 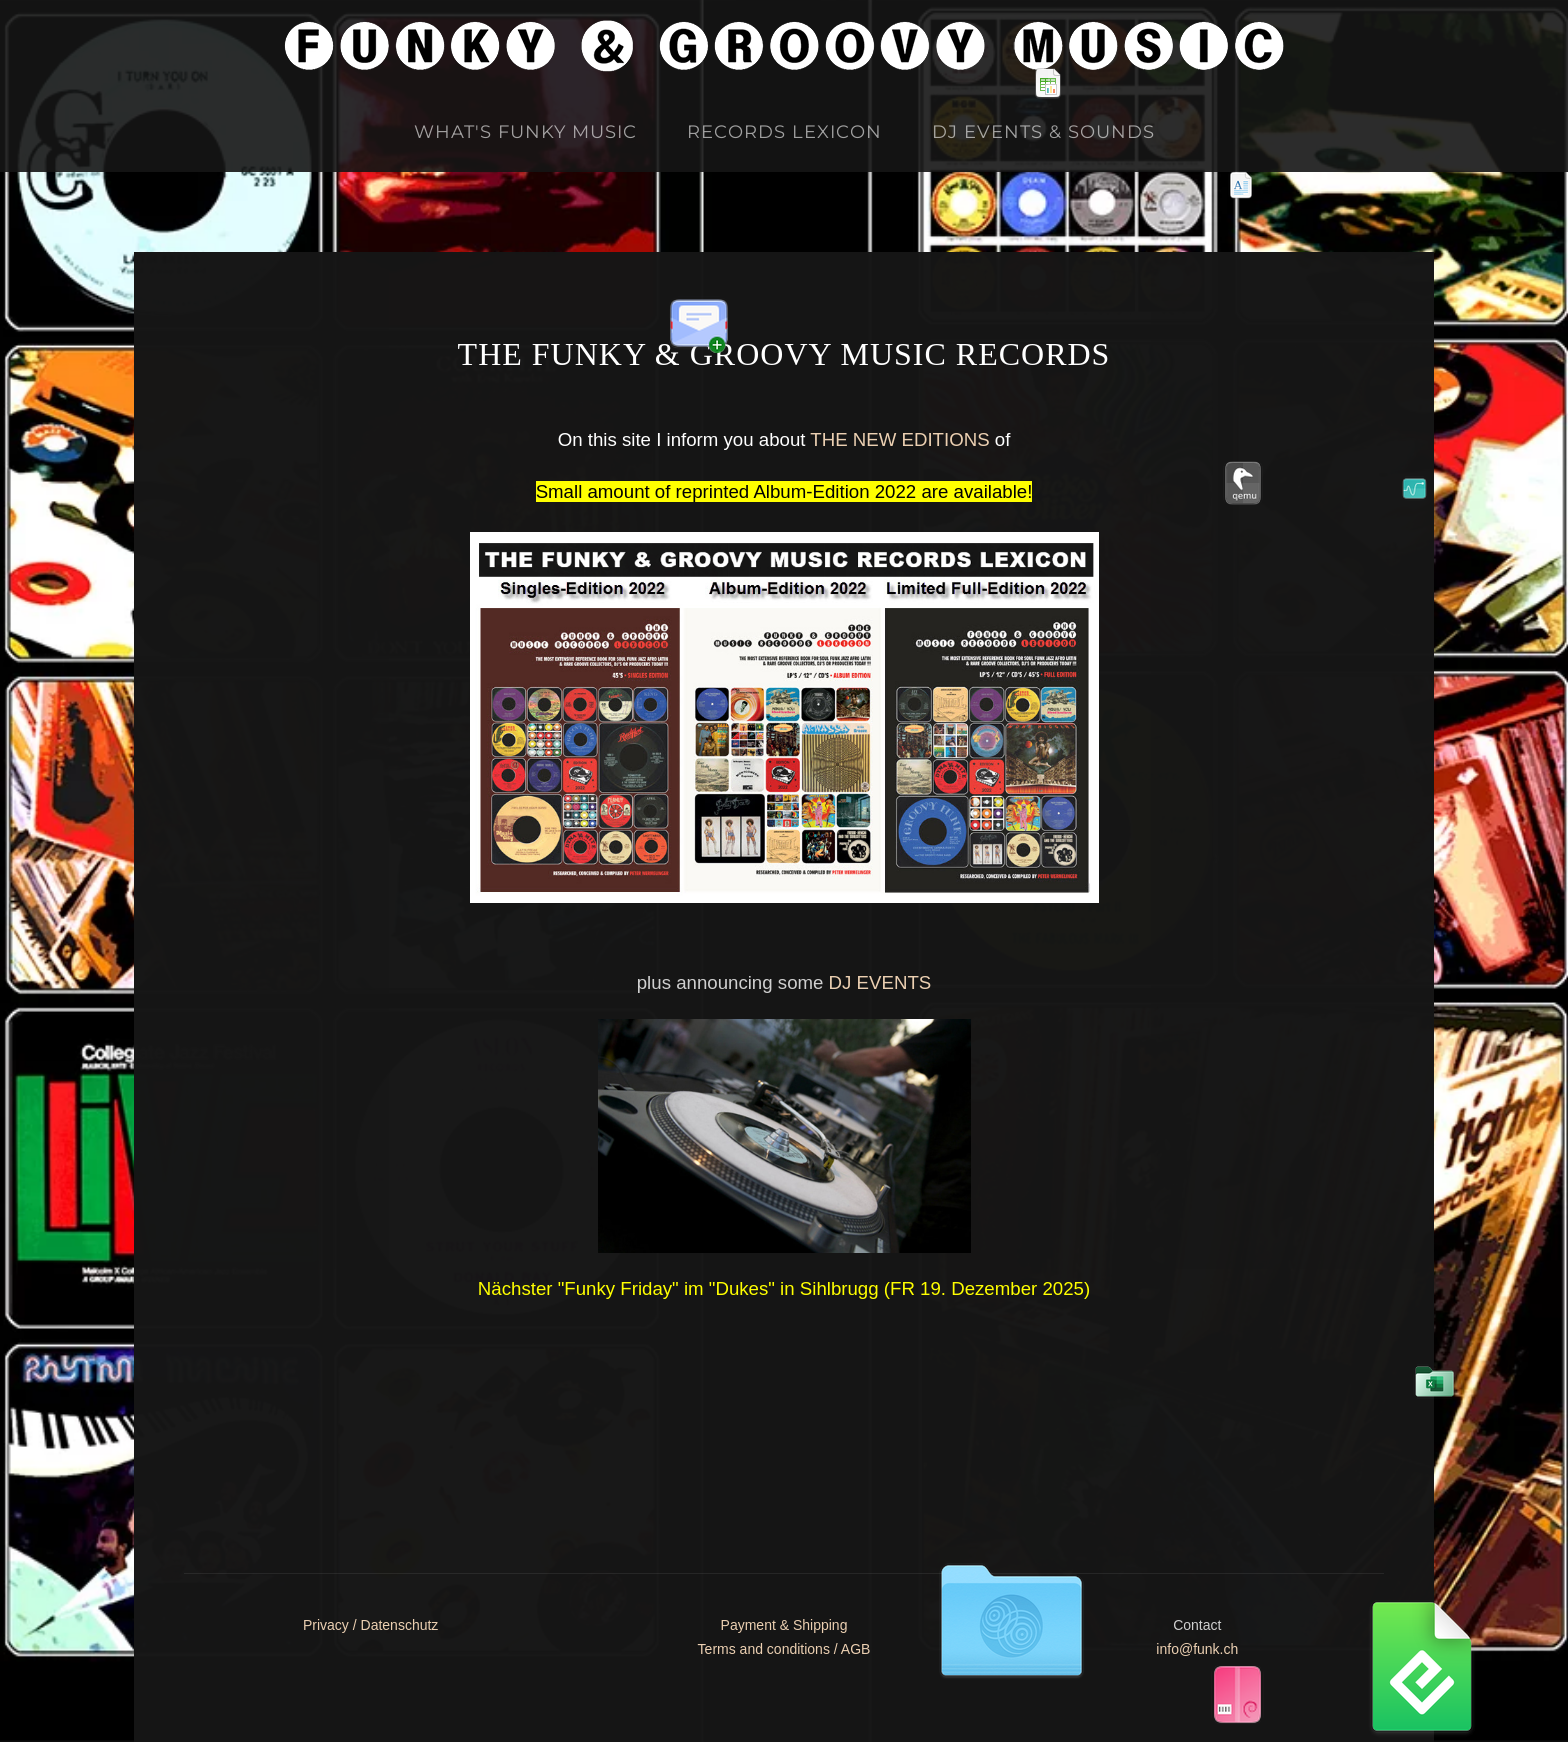 I want to click on an epub ebook file, so click(x=1422, y=1669).